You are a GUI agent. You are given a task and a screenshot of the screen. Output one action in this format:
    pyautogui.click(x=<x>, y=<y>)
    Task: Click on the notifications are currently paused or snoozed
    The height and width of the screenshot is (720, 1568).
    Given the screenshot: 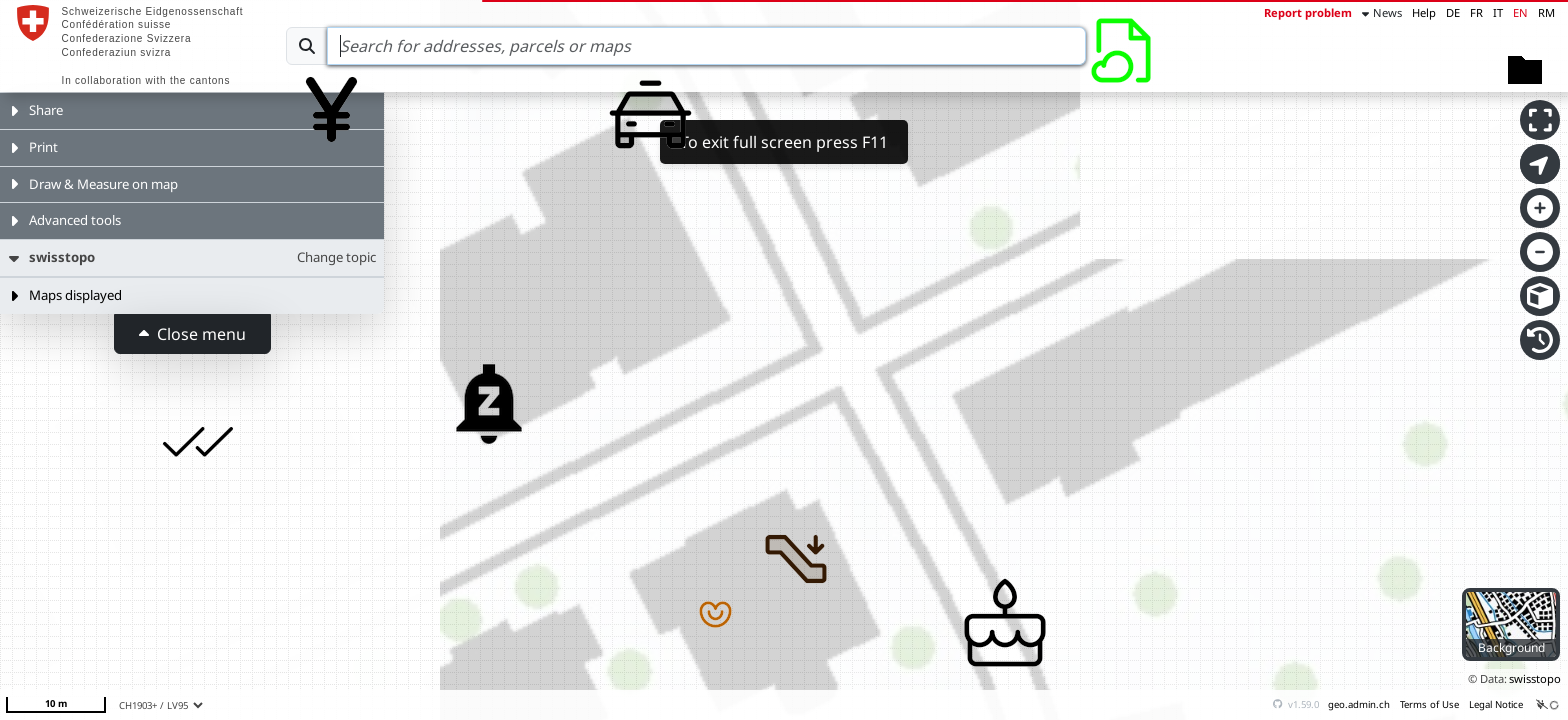 What is the action you would take?
    pyautogui.click(x=489, y=403)
    